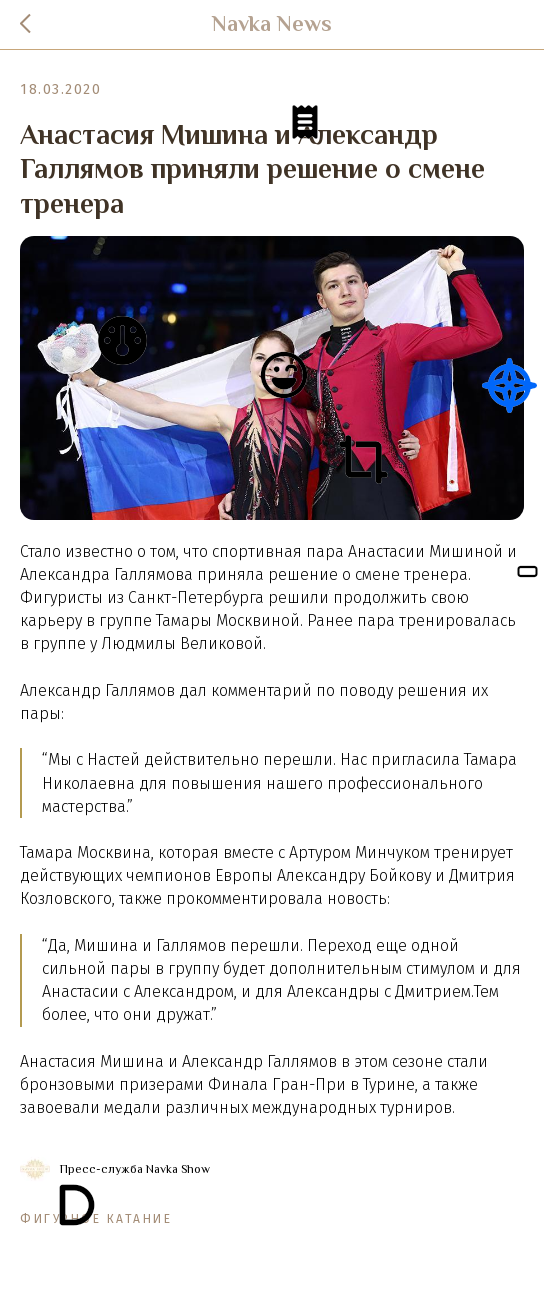 The image size is (544, 1297). What do you see at coordinates (77, 1205) in the screenshot?
I see `represents the letter D in text or keyboard input` at bounding box center [77, 1205].